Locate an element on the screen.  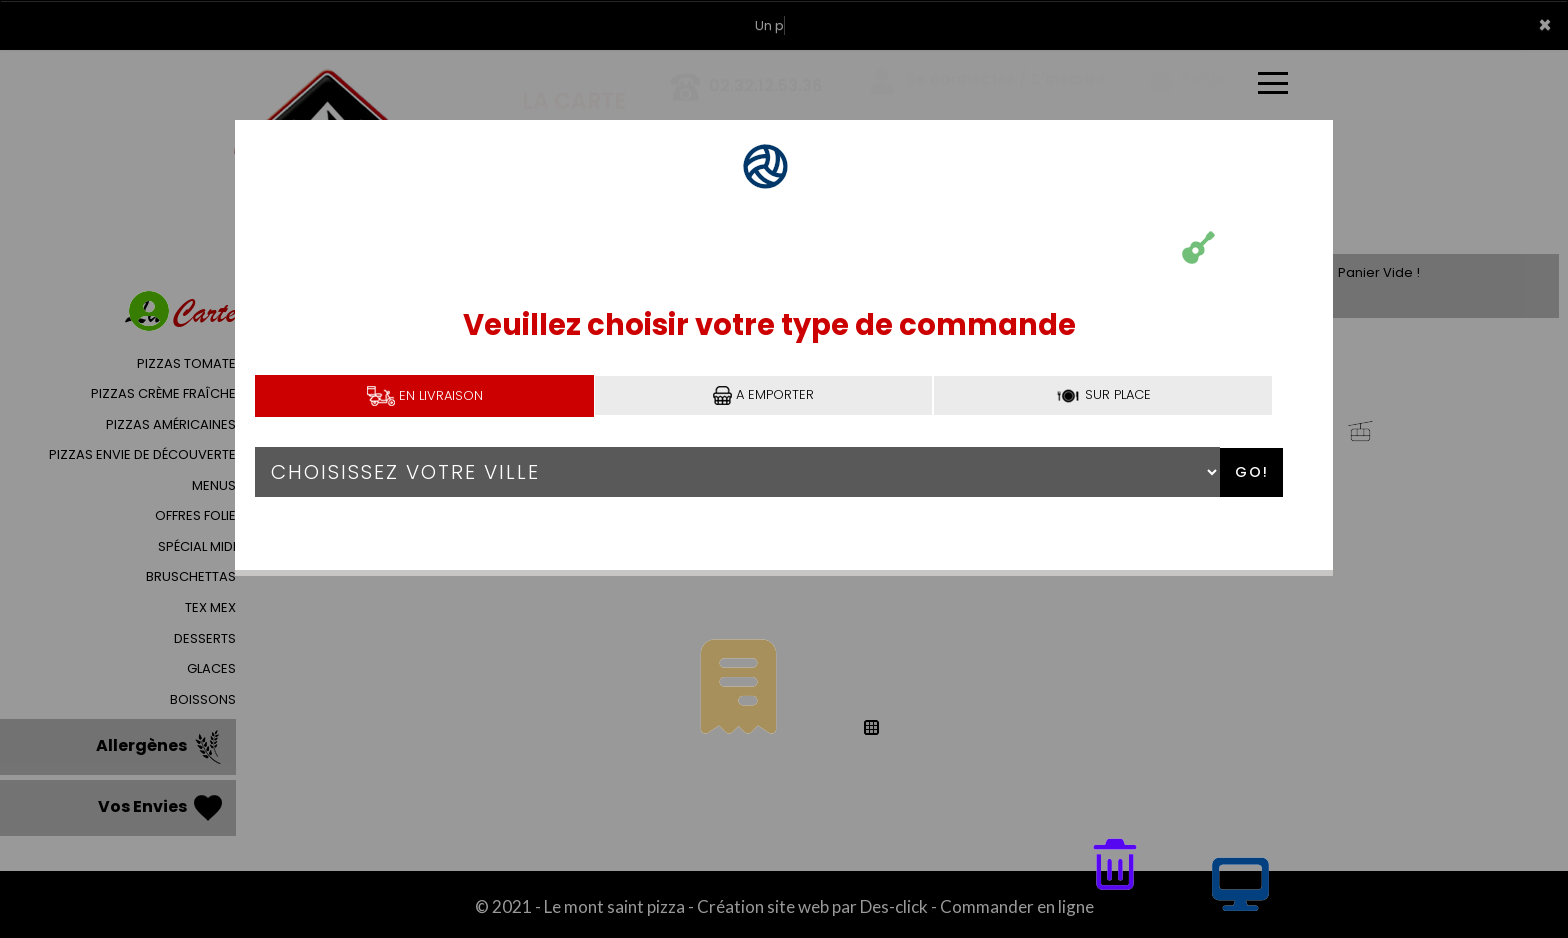
switch to desktop view is located at coordinates (1240, 882).